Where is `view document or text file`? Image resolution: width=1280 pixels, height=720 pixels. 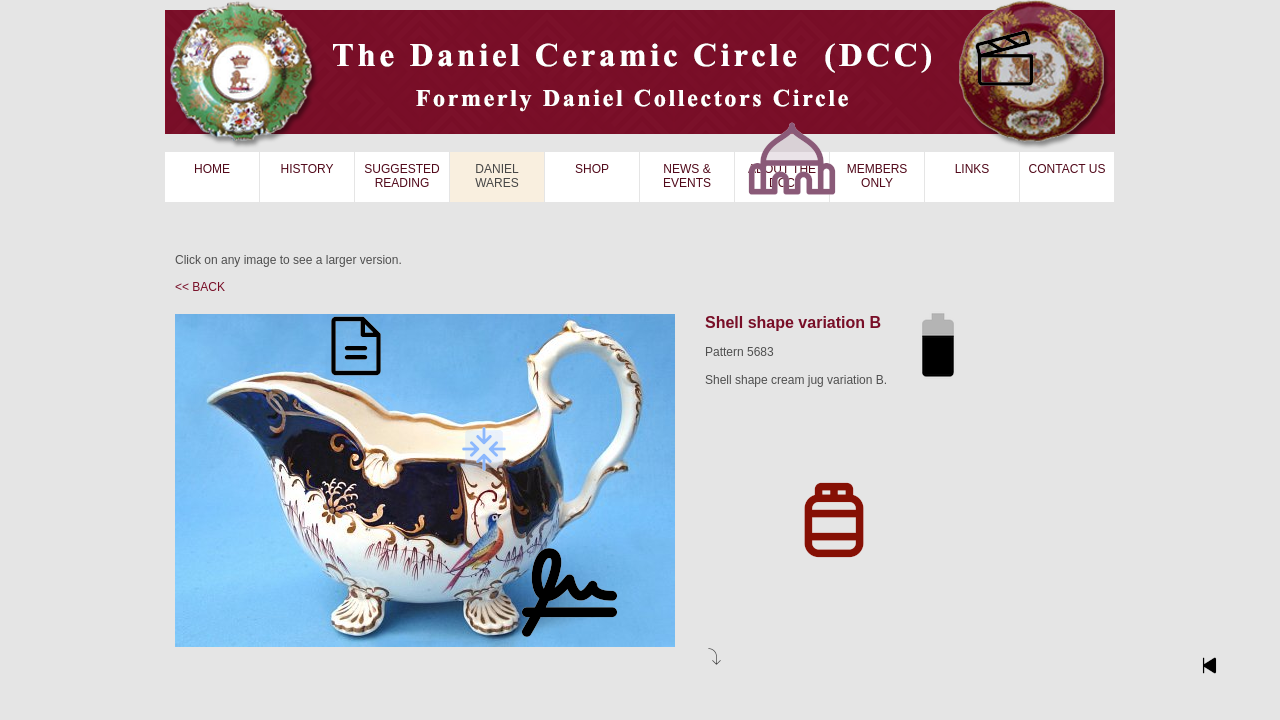 view document or text file is located at coordinates (356, 346).